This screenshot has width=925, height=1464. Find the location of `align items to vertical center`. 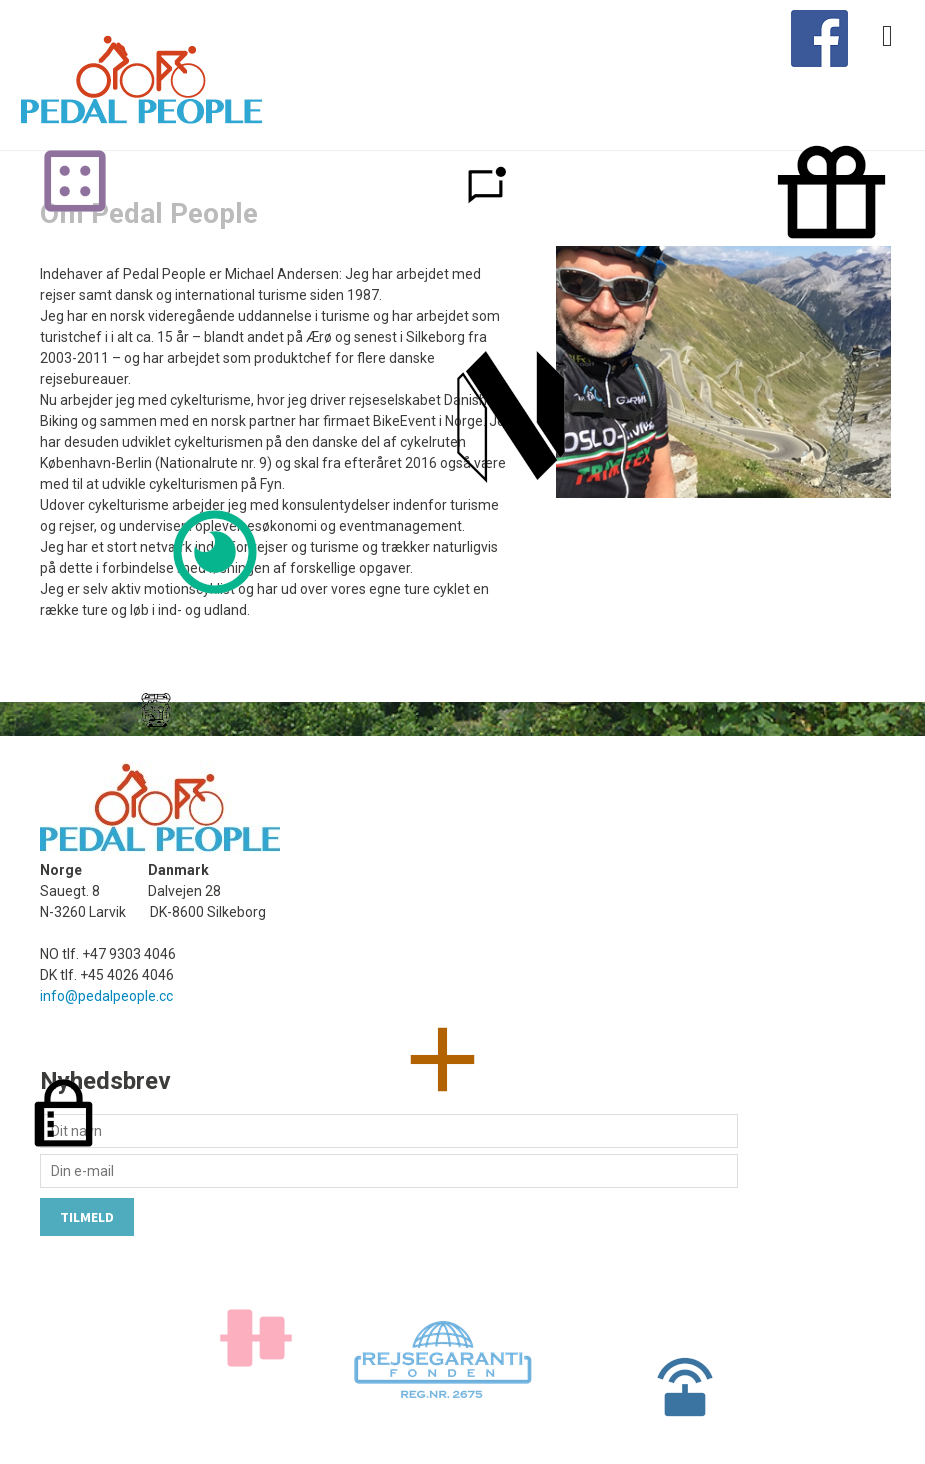

align items to vertical center is located at coordinates (256, 1338).